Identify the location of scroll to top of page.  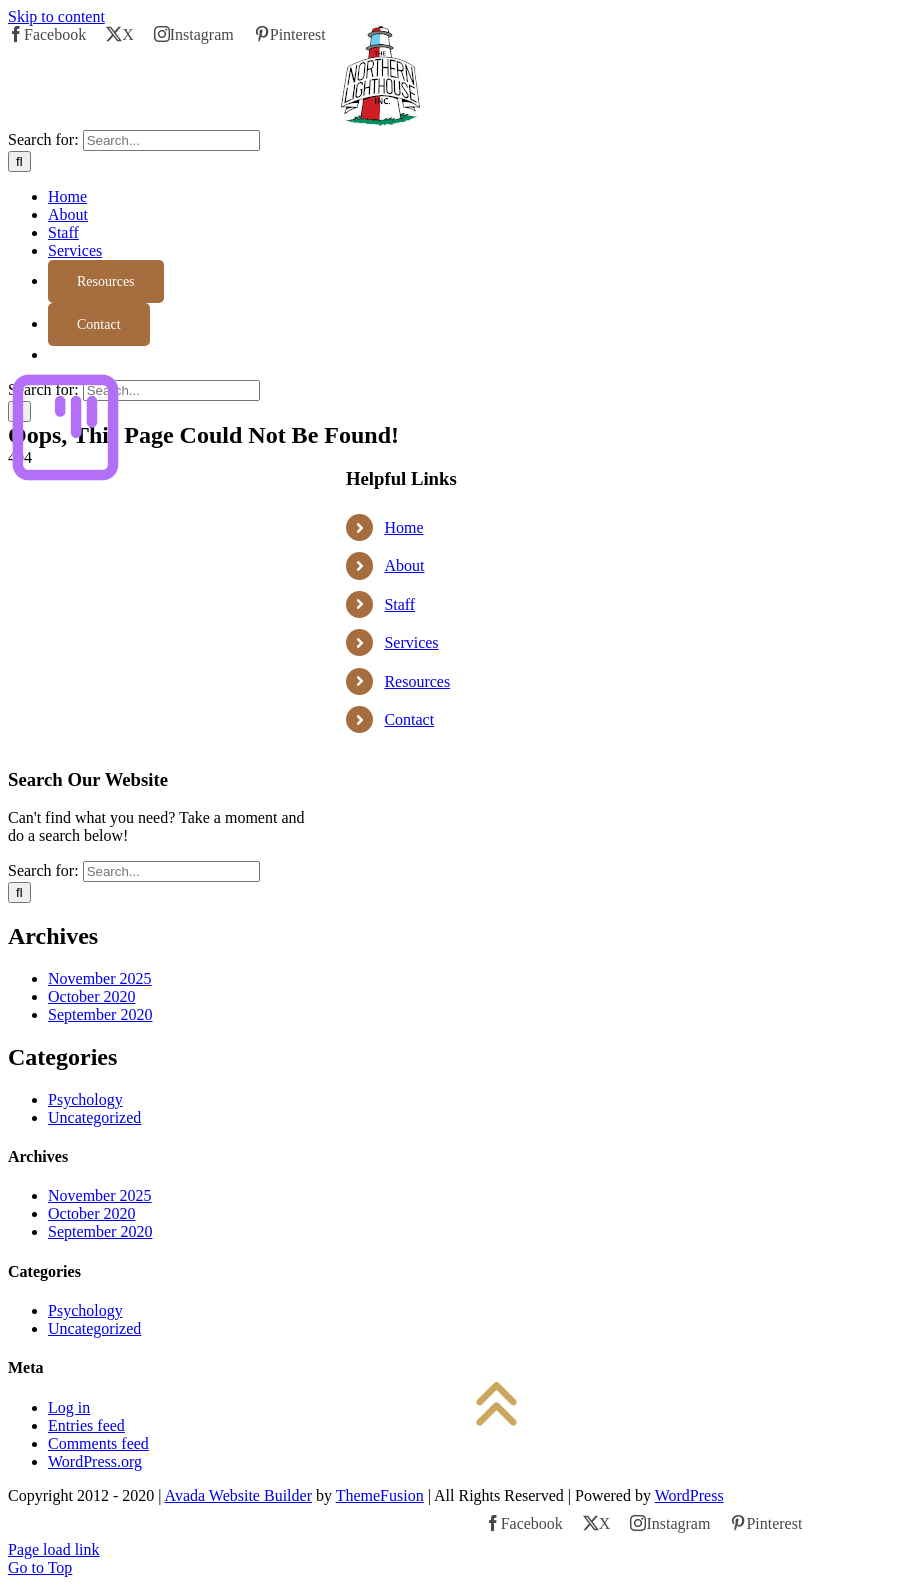
(496, 1405).